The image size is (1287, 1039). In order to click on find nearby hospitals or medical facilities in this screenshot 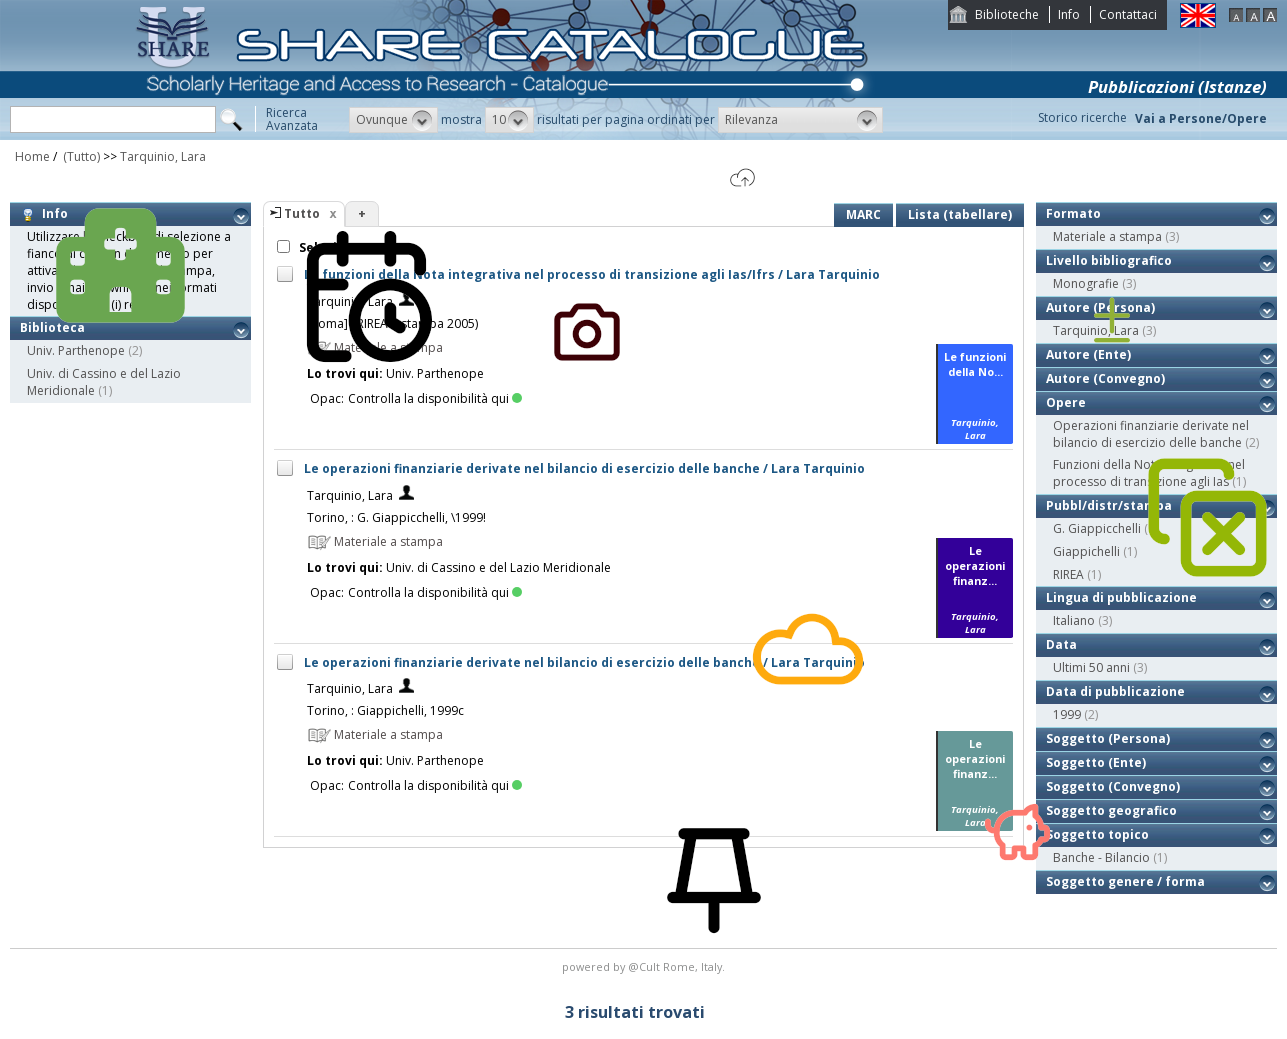, I will do `click(120, 265)`.